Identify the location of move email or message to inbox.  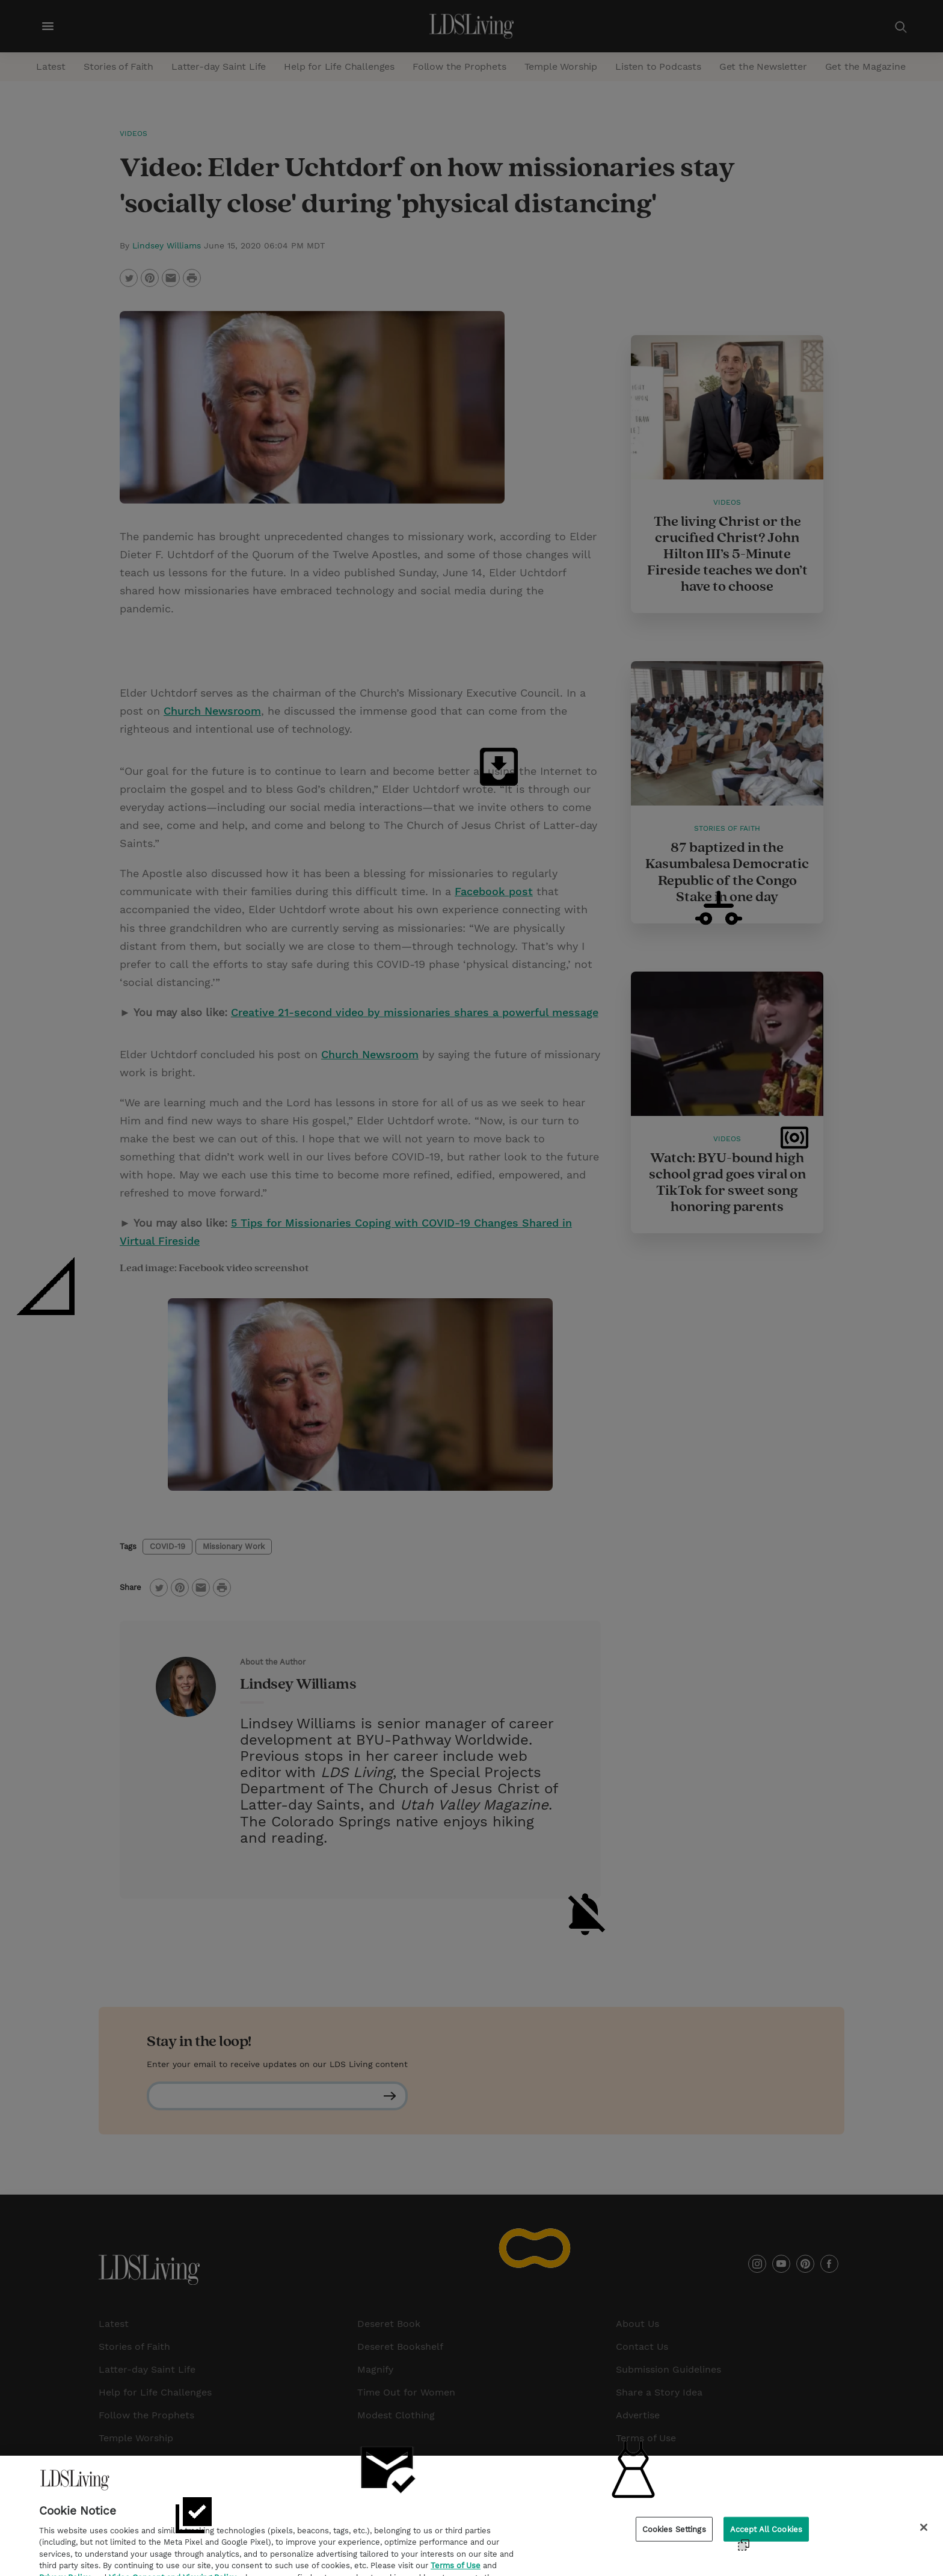
(499, 766).